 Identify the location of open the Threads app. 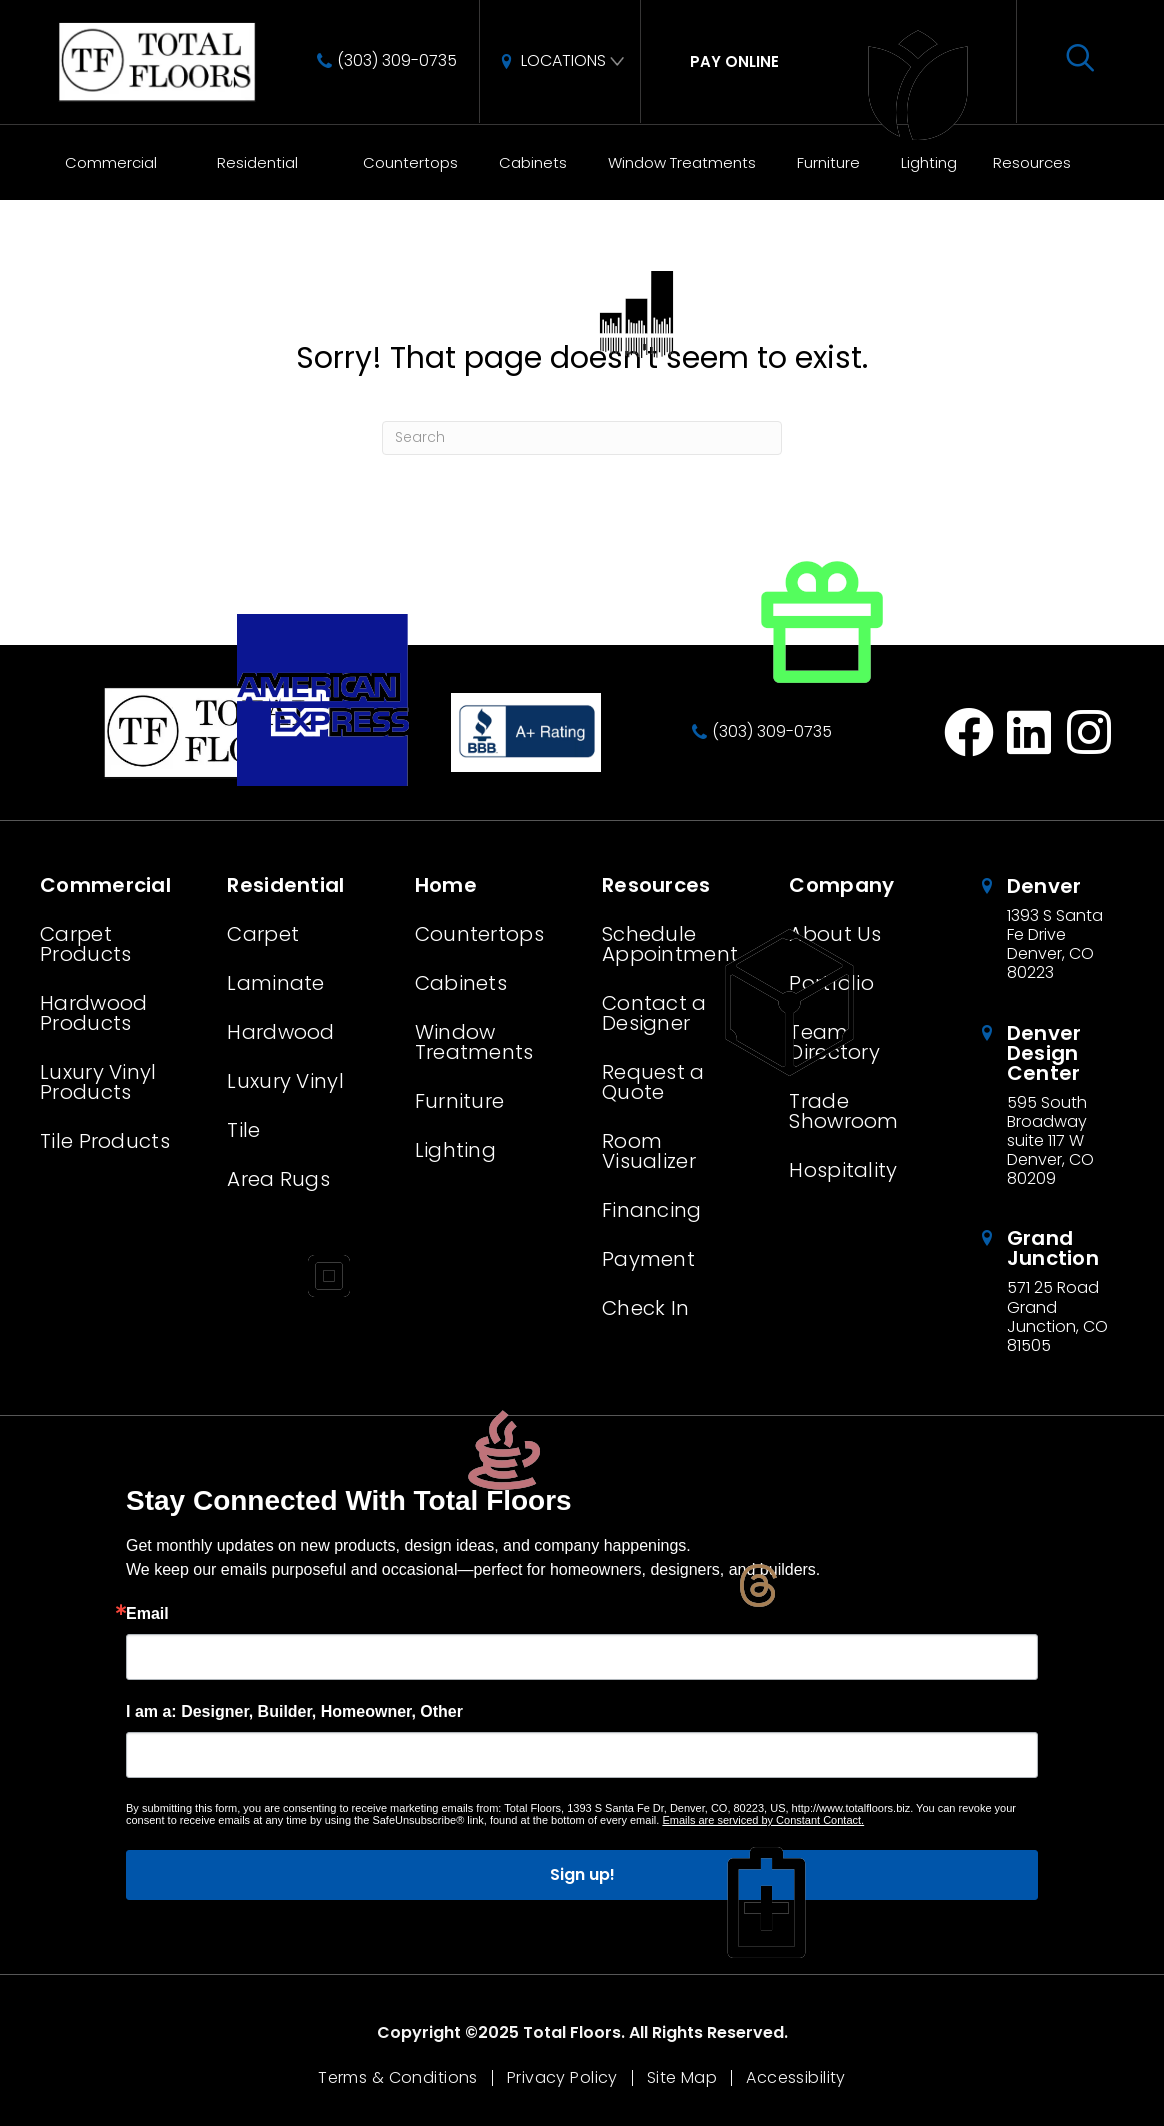
(758, 1585).